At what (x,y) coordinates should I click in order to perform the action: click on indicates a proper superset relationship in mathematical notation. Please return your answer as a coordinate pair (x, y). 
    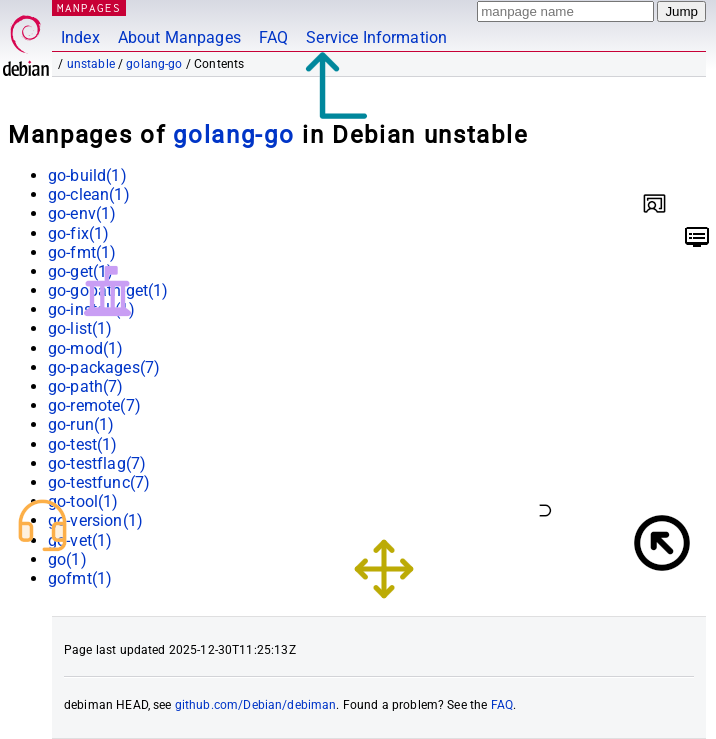
    Looking at the image, I should click on (544, 510).